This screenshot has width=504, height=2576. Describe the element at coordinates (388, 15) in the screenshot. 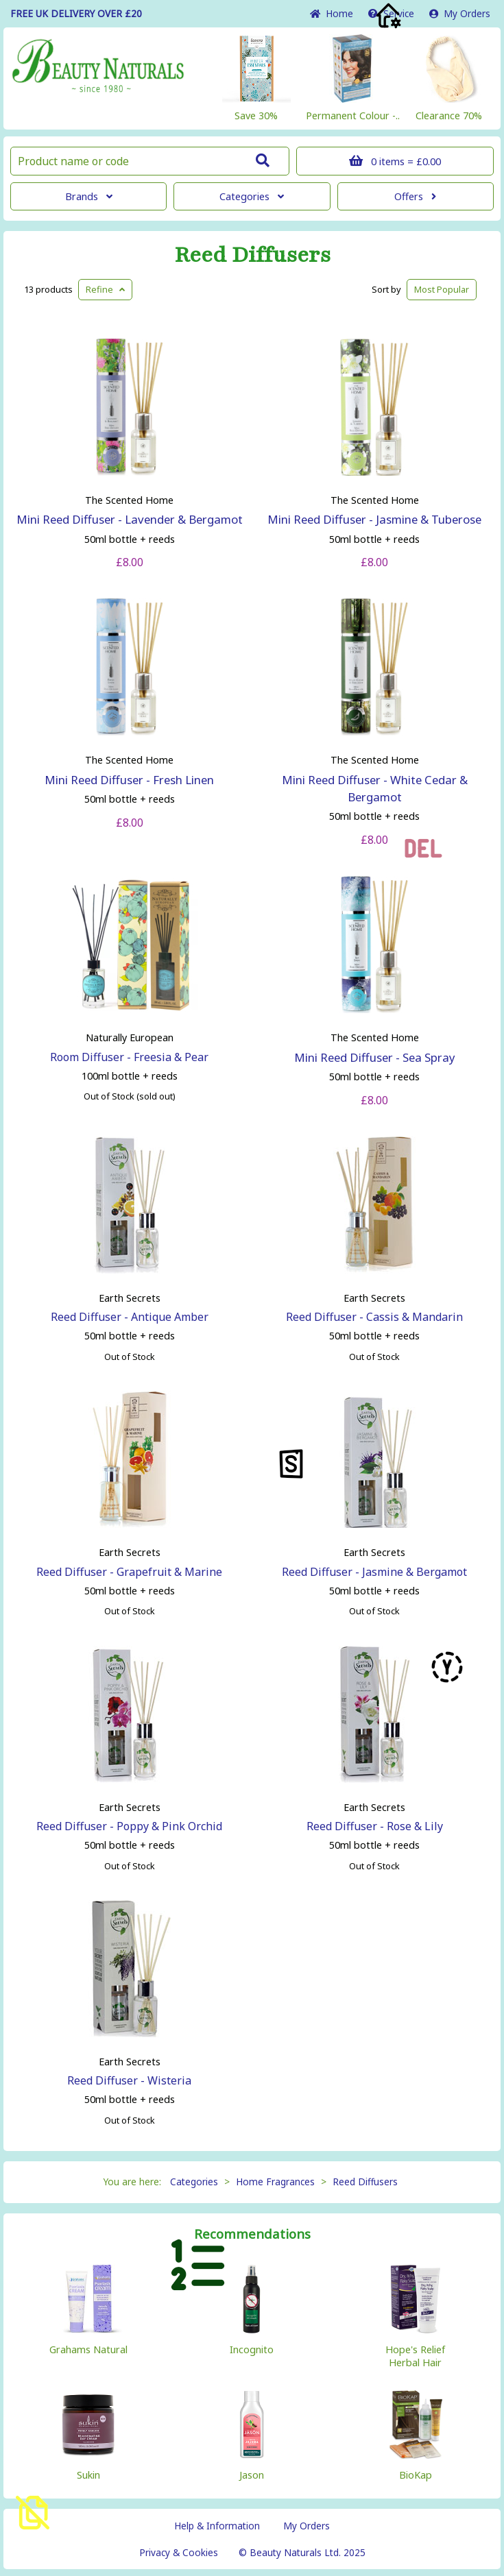

I see `access home settings` at that location.